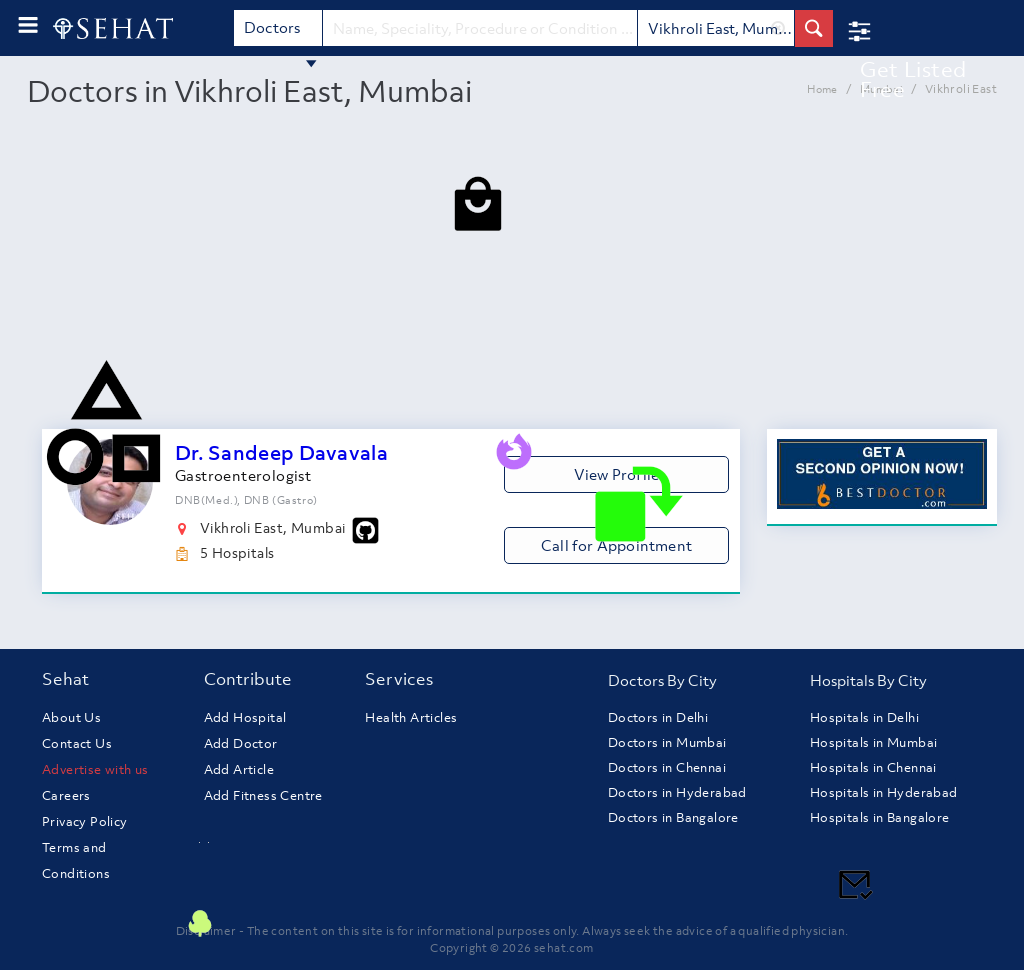 This screenshot has height=970, width=1024. Describe the element at coordinates (106, 425) in the screenshot. I see `access shape tools and drawing options` at that location.